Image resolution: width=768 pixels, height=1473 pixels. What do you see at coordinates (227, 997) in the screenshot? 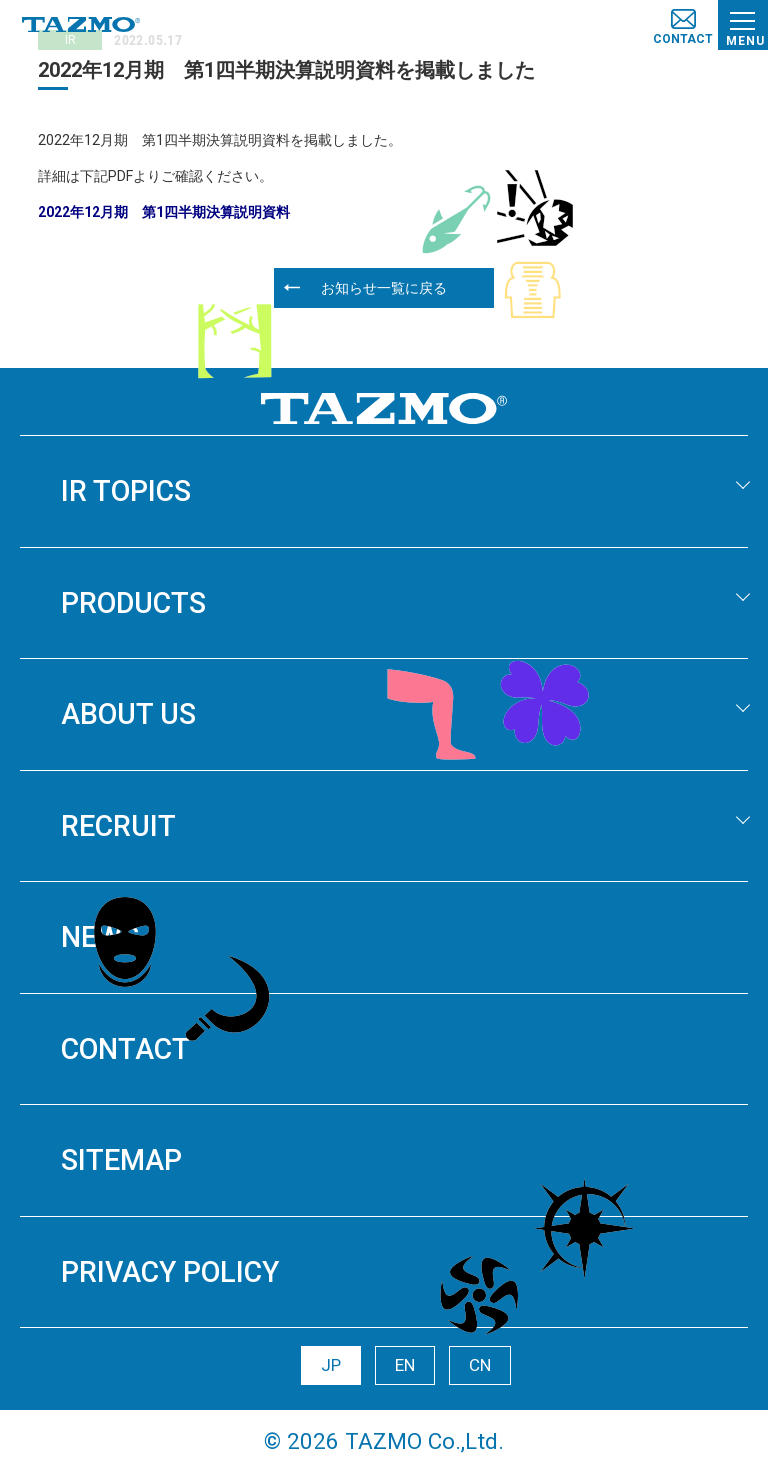
I see `select the sickle tool or weapon in a game` at bounding box center [227, 997].